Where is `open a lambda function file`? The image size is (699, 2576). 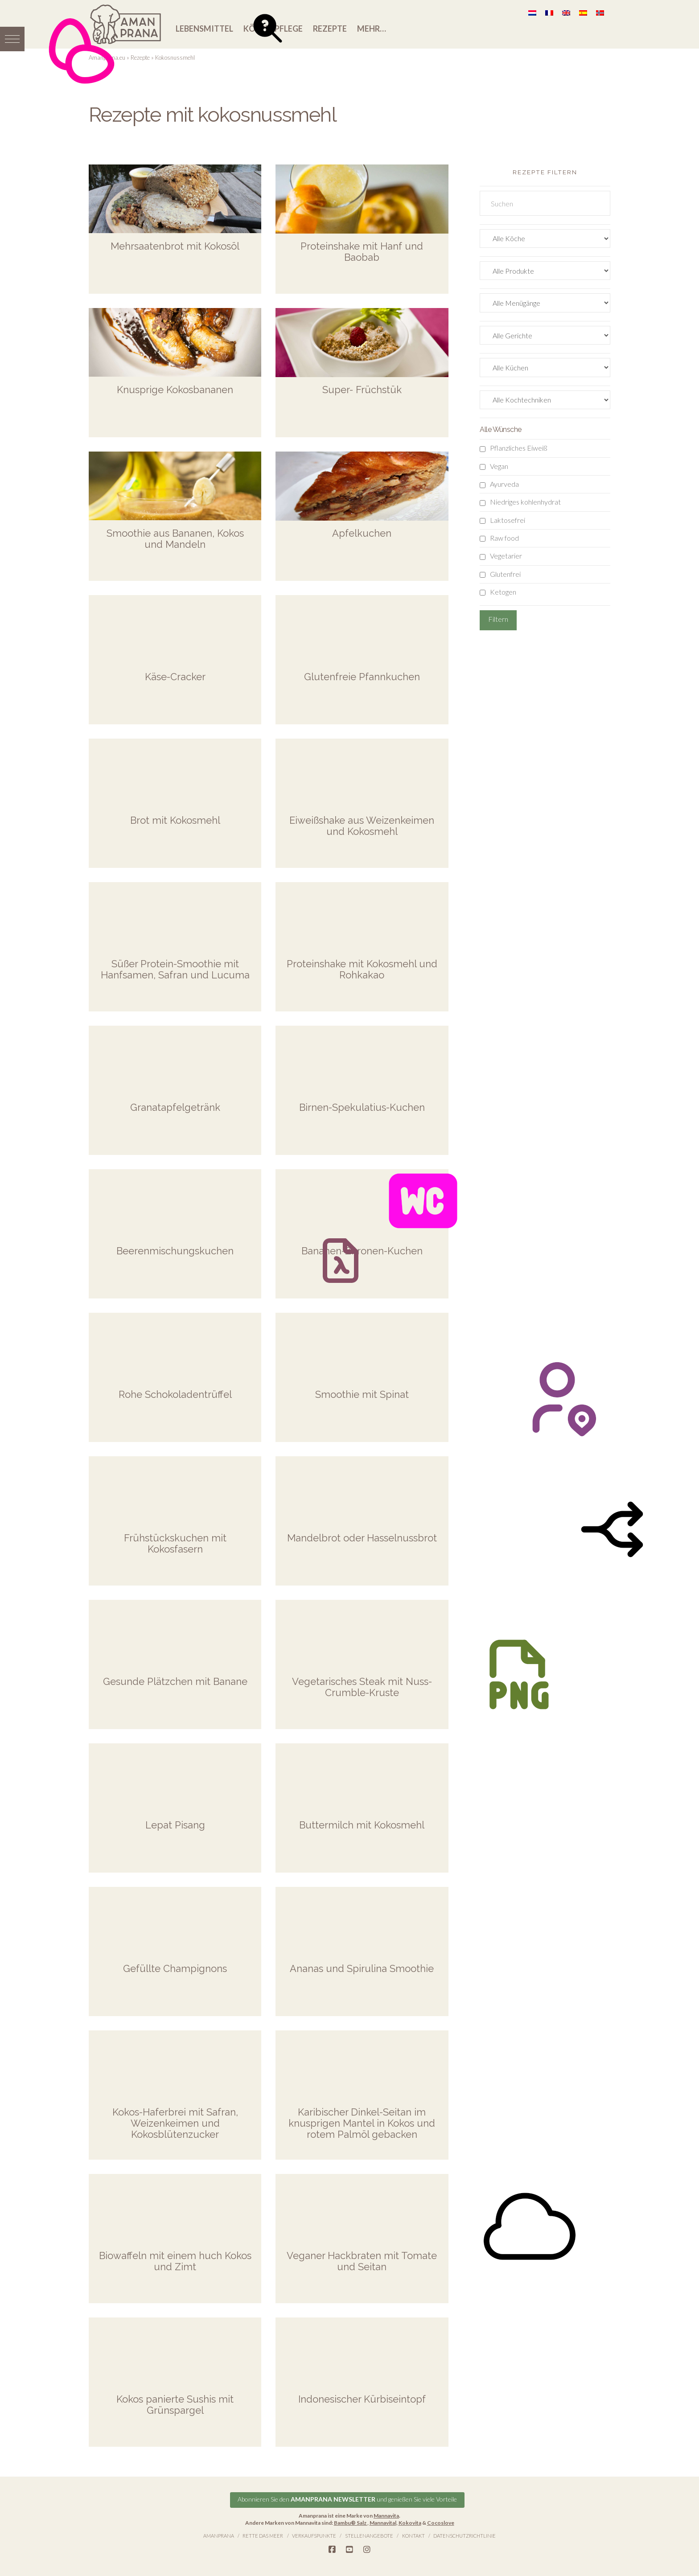
open a lambda function file is located at coordinates (341, 1261).